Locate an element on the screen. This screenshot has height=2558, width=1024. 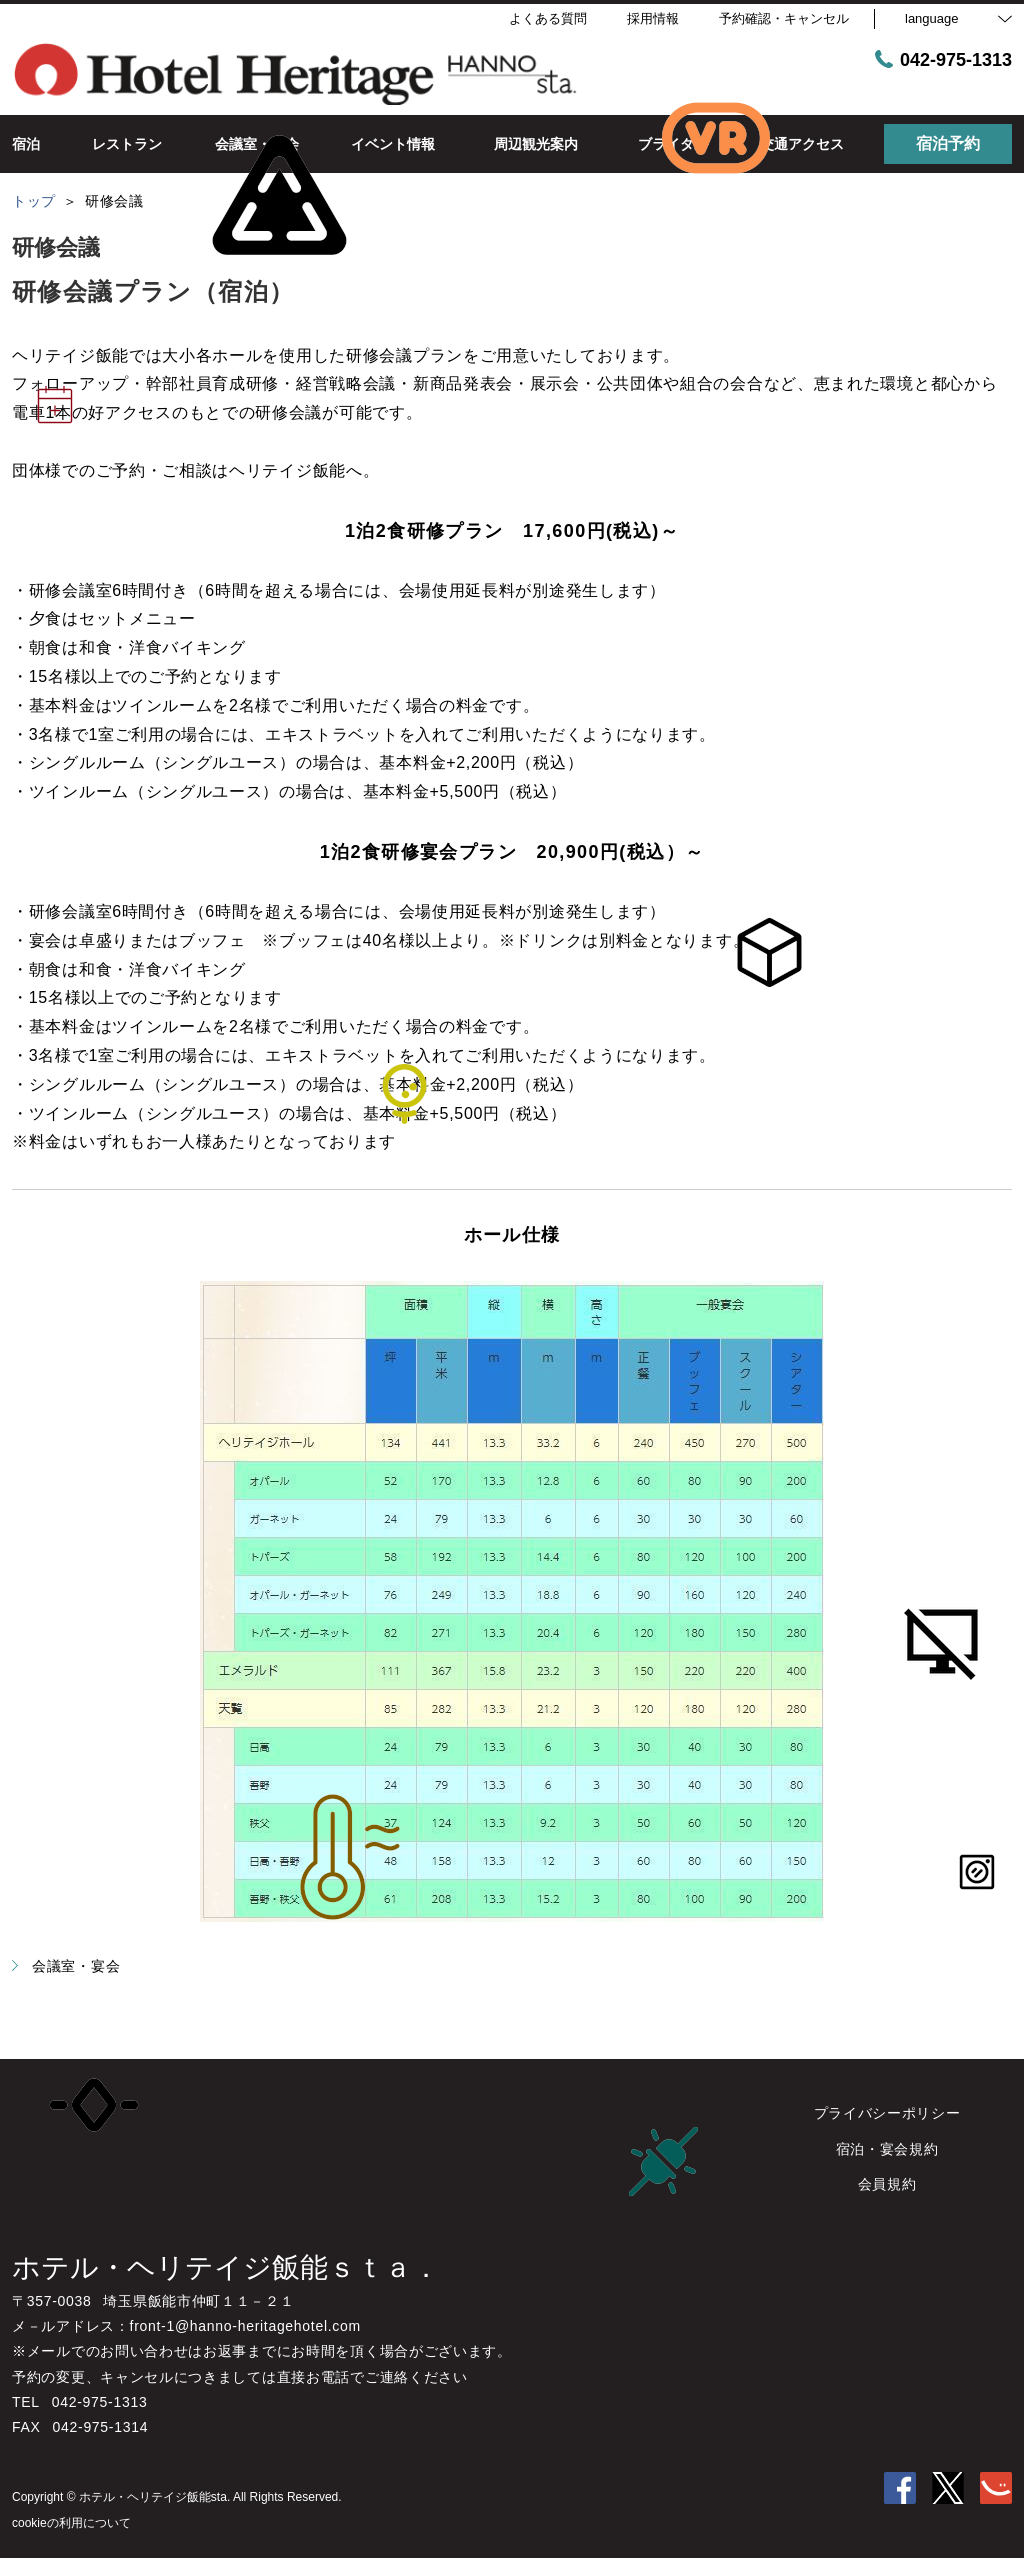
access golf-related features or content is located at coordinates (404, 1093).